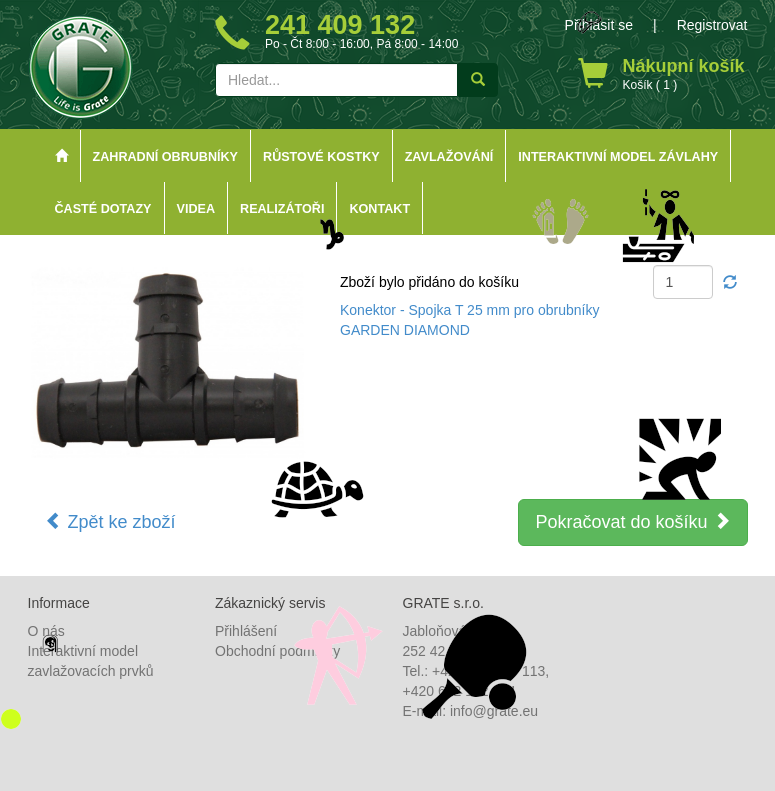 The width and height of the screenshot is (775, 791). I want to click on indicates slow speed or processing mode, so click(317, 489).